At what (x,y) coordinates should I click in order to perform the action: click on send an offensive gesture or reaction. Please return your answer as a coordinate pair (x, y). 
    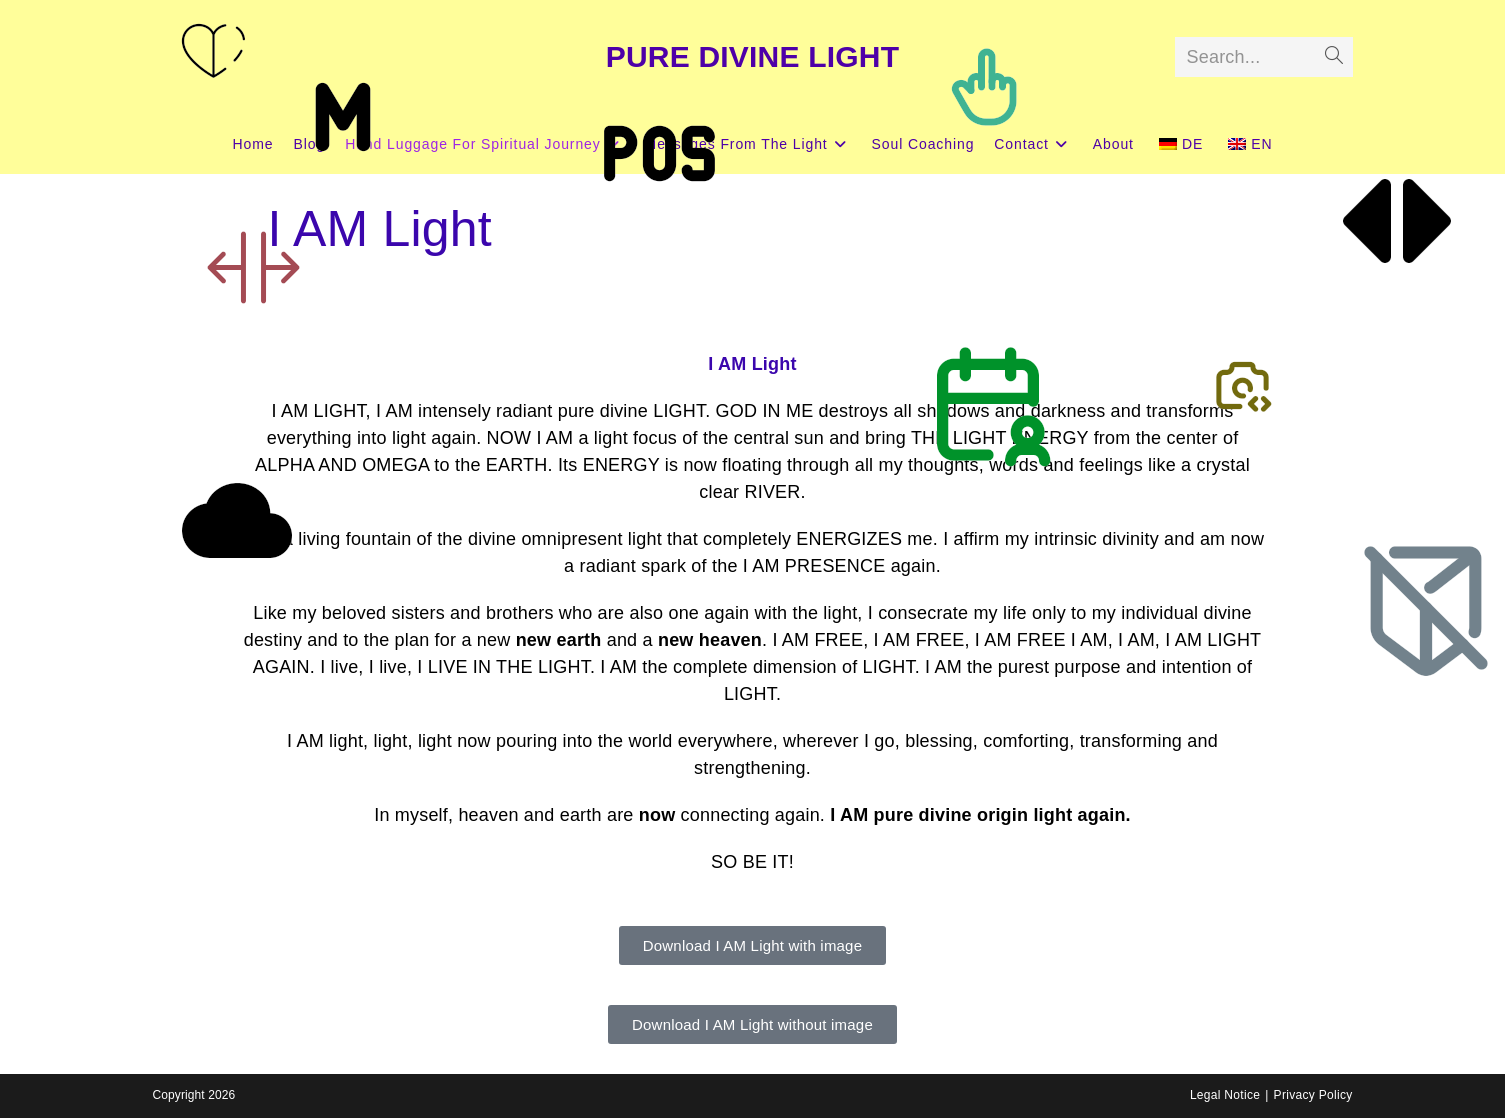
    Looking at the image, I should click on (985, 87).